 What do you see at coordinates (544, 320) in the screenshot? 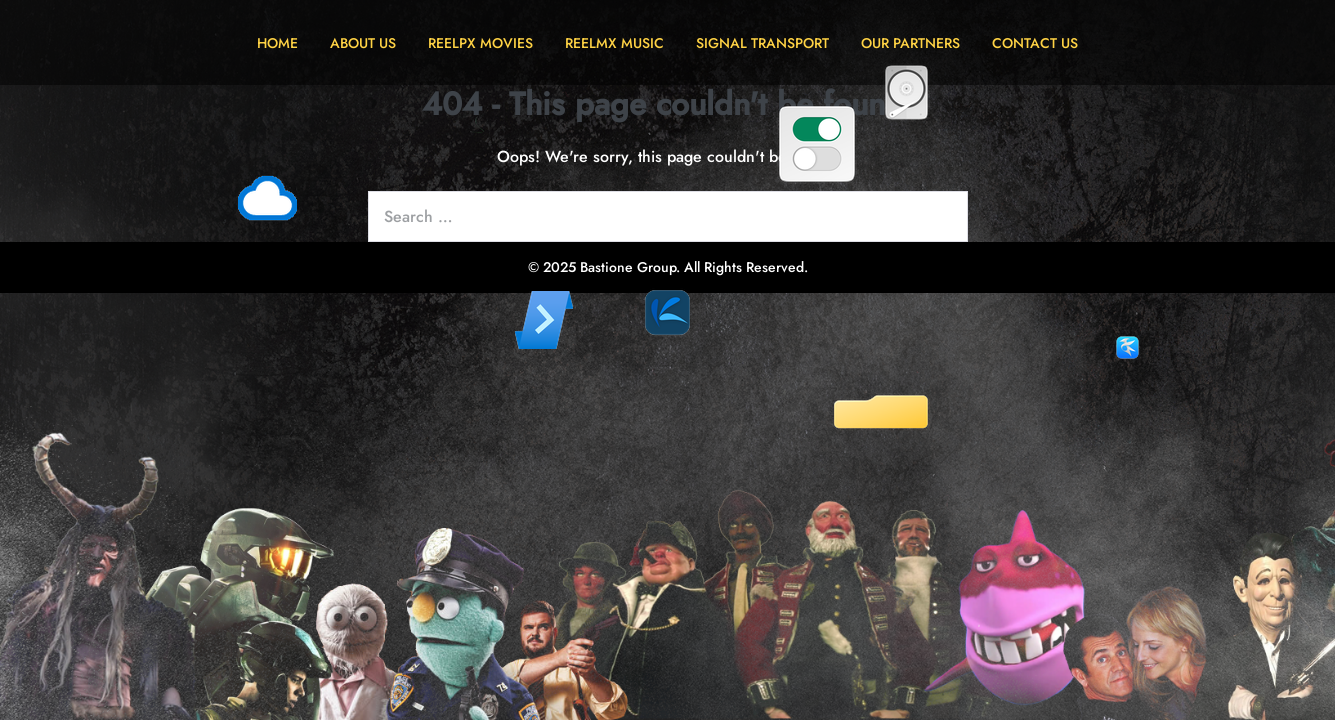
I see `open the scripts application` at bounding box center [544, 320].